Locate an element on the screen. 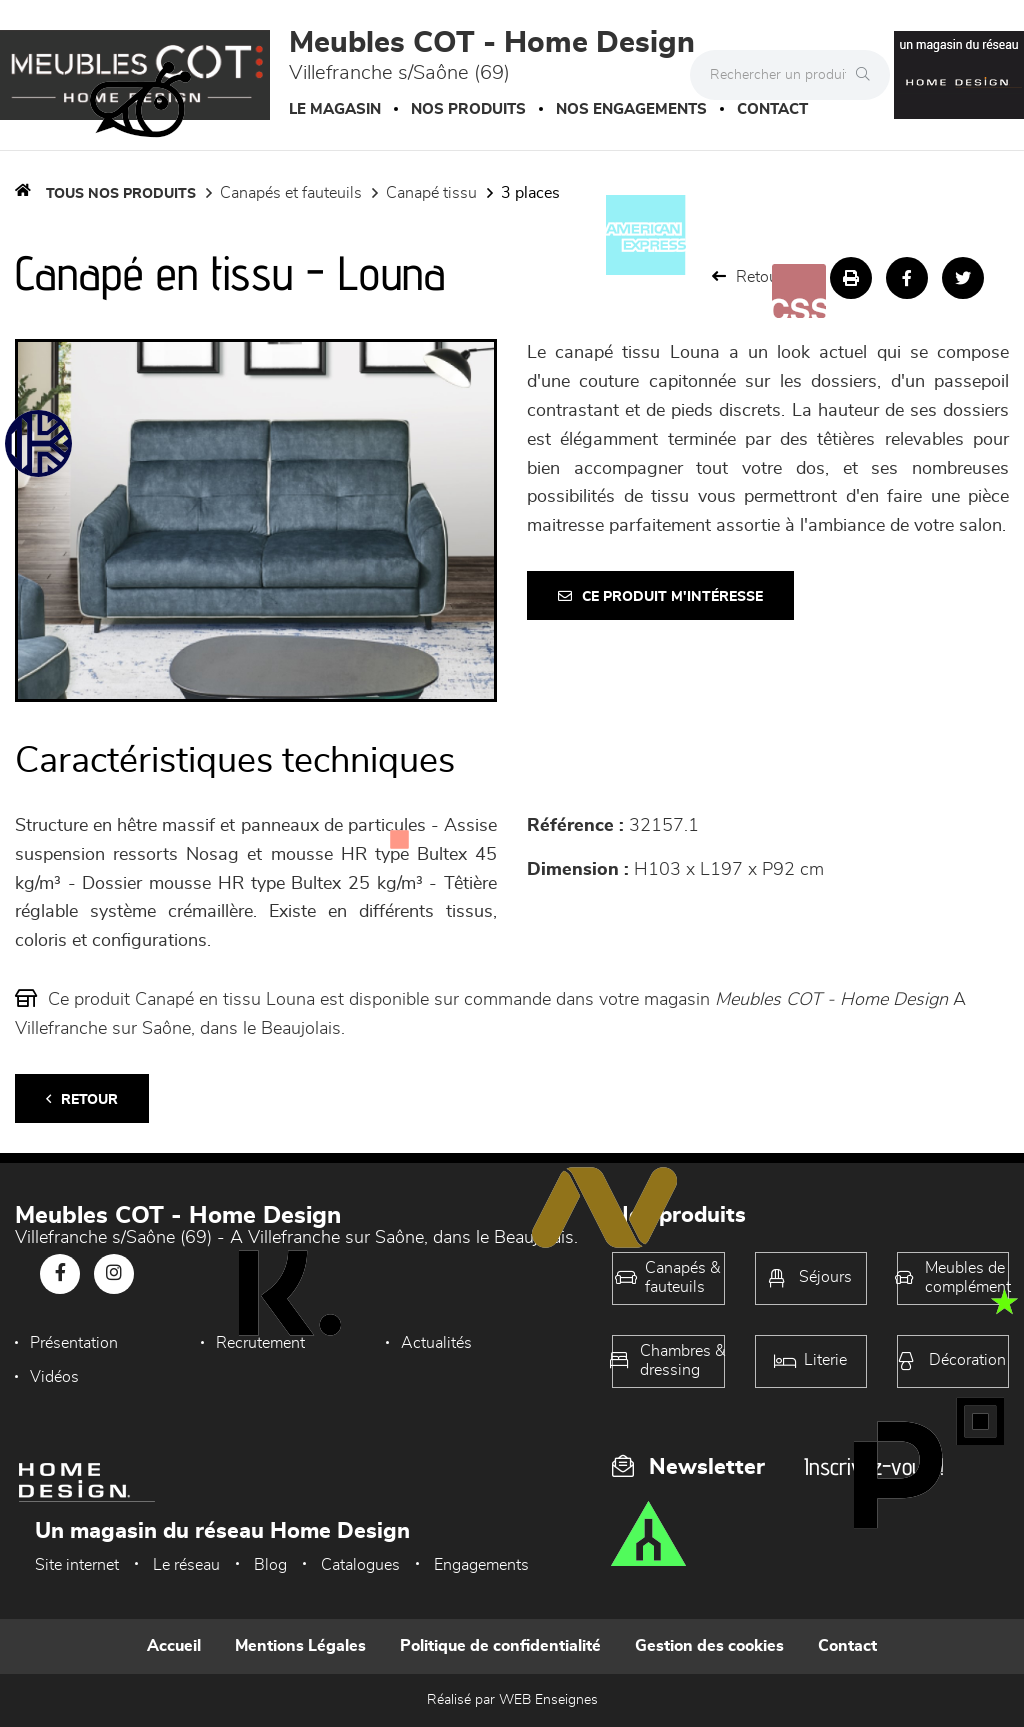 This screenshot has width=1024, height=1727. namecheap domain registrar logo is located at coordinates (604, 1207).